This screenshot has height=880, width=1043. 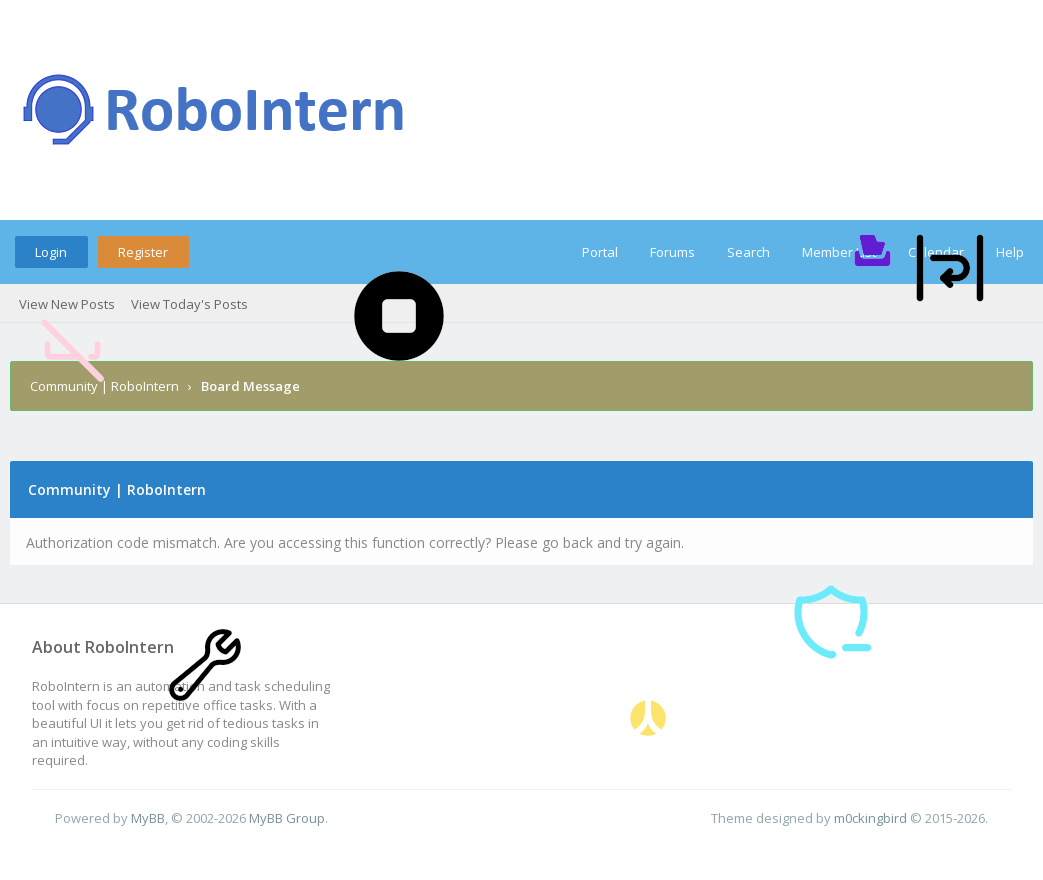 I want to click on wrap text to column width, so click(x=950, y=268).